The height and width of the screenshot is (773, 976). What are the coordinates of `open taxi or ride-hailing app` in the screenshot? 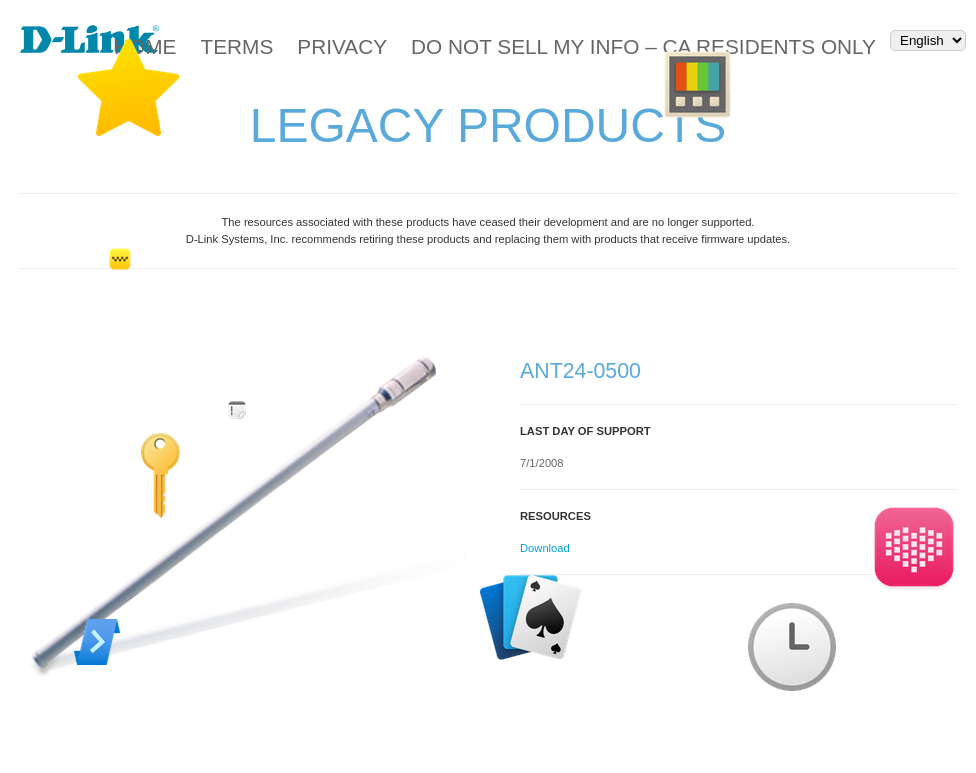 It's located at (120, 259).